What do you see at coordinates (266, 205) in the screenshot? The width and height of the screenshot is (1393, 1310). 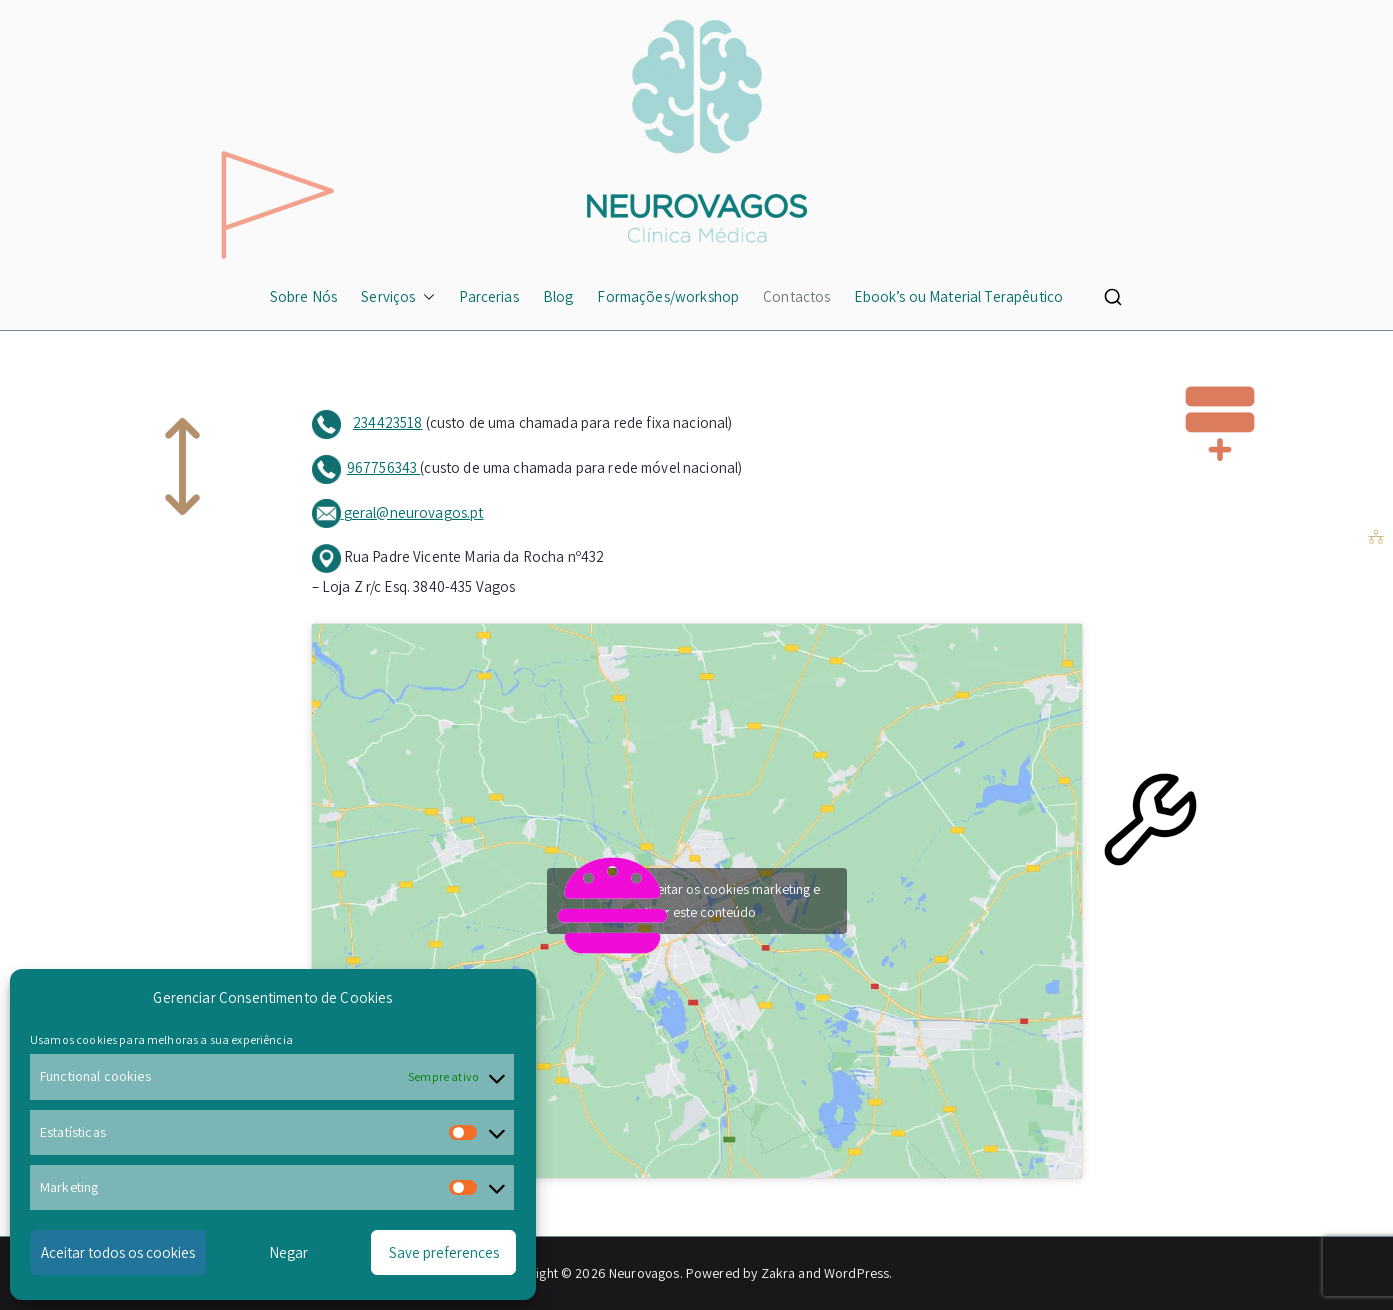 I see `flag or bookmark an item` at bounding box center [266, 205].